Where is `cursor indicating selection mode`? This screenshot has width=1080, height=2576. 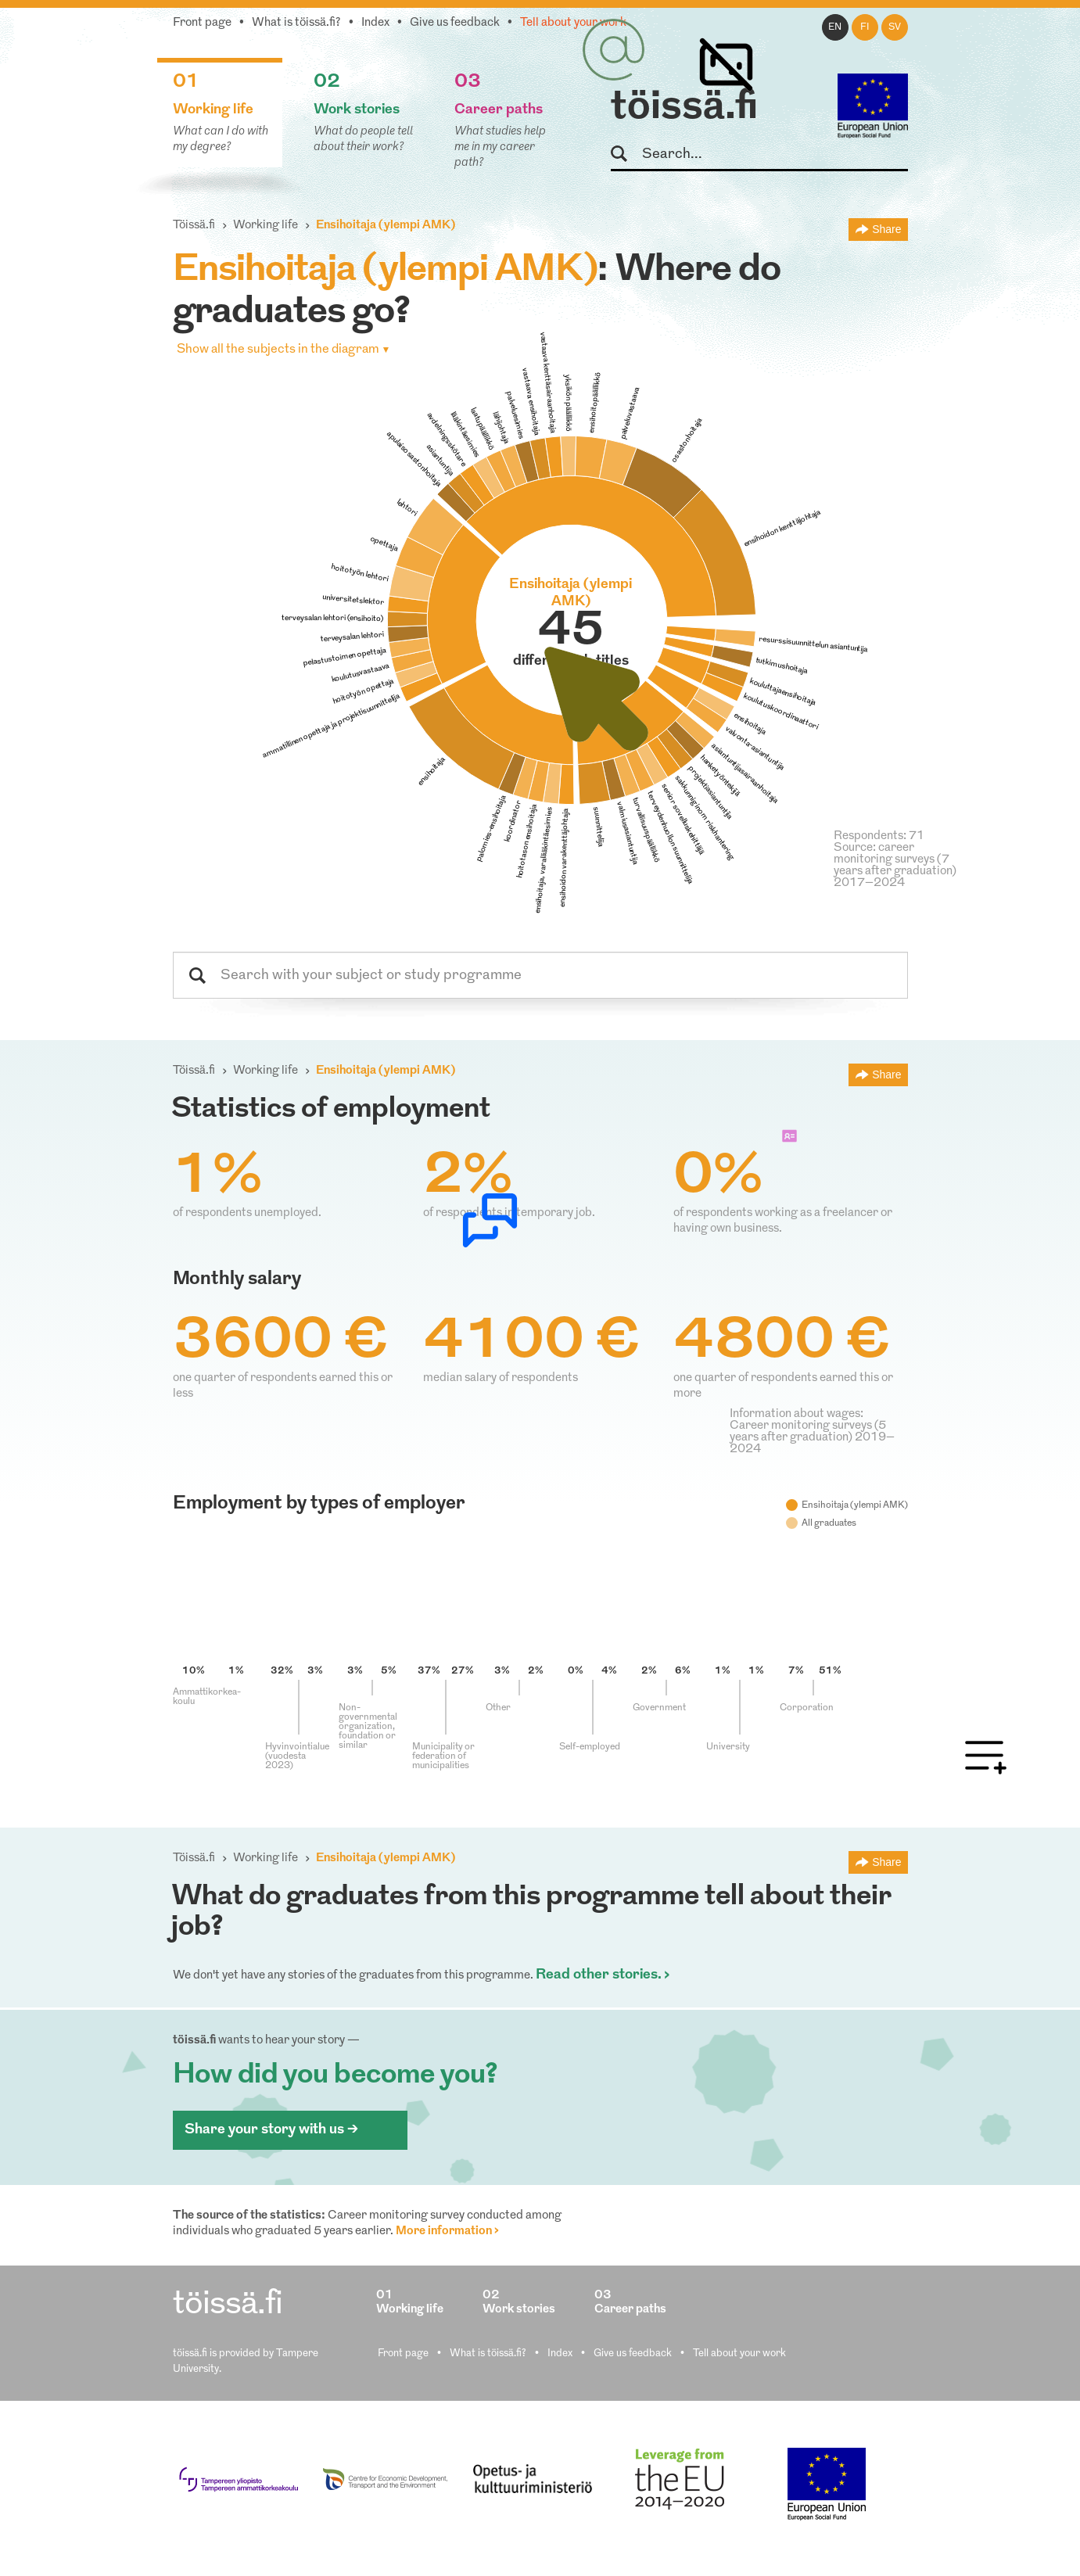
cursor indicating selection mode is located at coordinates (596, 698).